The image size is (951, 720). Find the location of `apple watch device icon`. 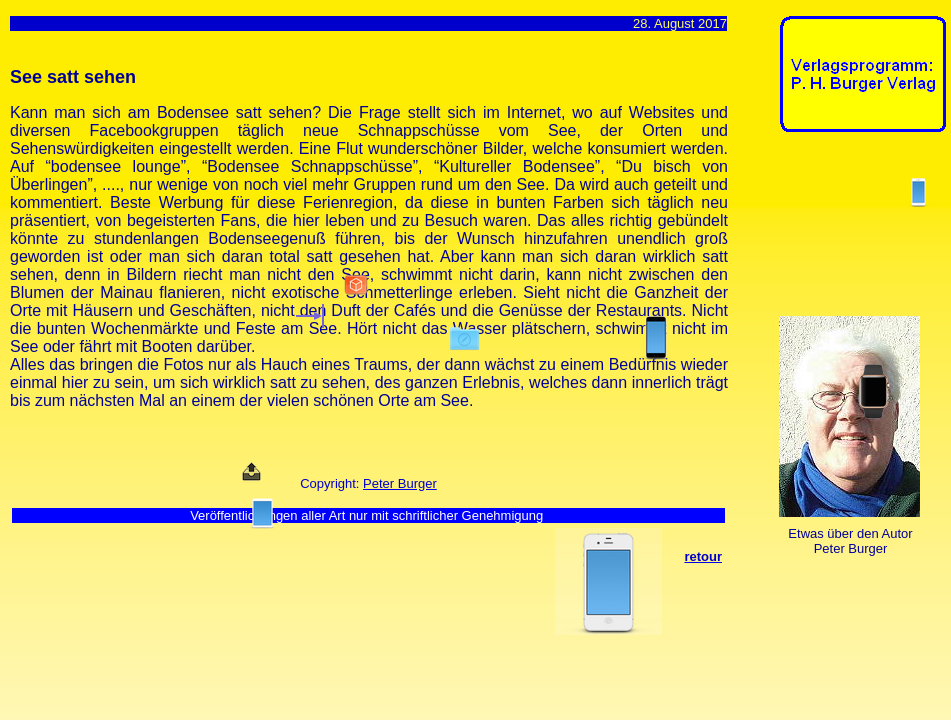

apple watch device icon is located at coordinates (873, 391).